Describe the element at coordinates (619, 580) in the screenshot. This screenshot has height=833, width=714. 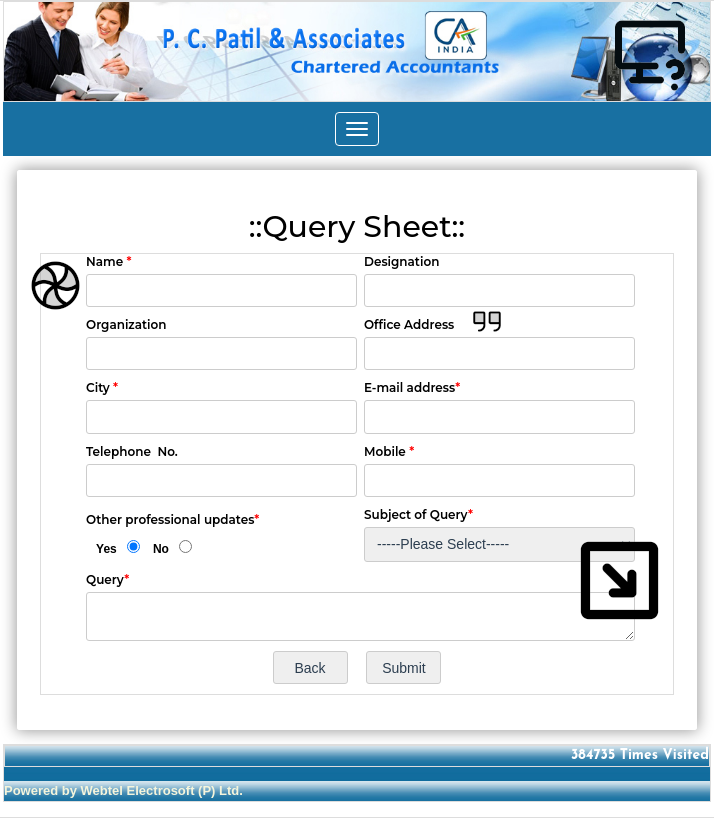
I see `navigate to the bottom-right section` at that location.